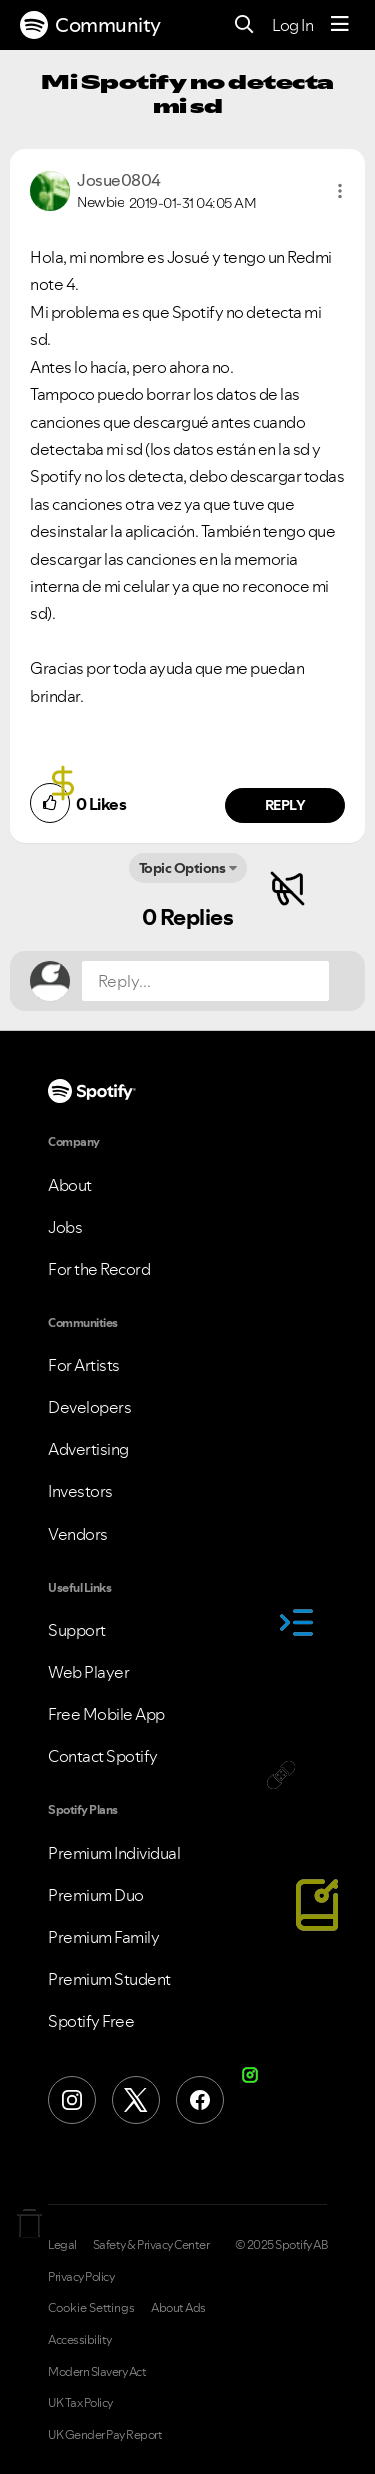 The image size is (375, 2474). Describe the element at coordinates (296, 1622) in the screenshot. I see `increase list indentation` at that location.